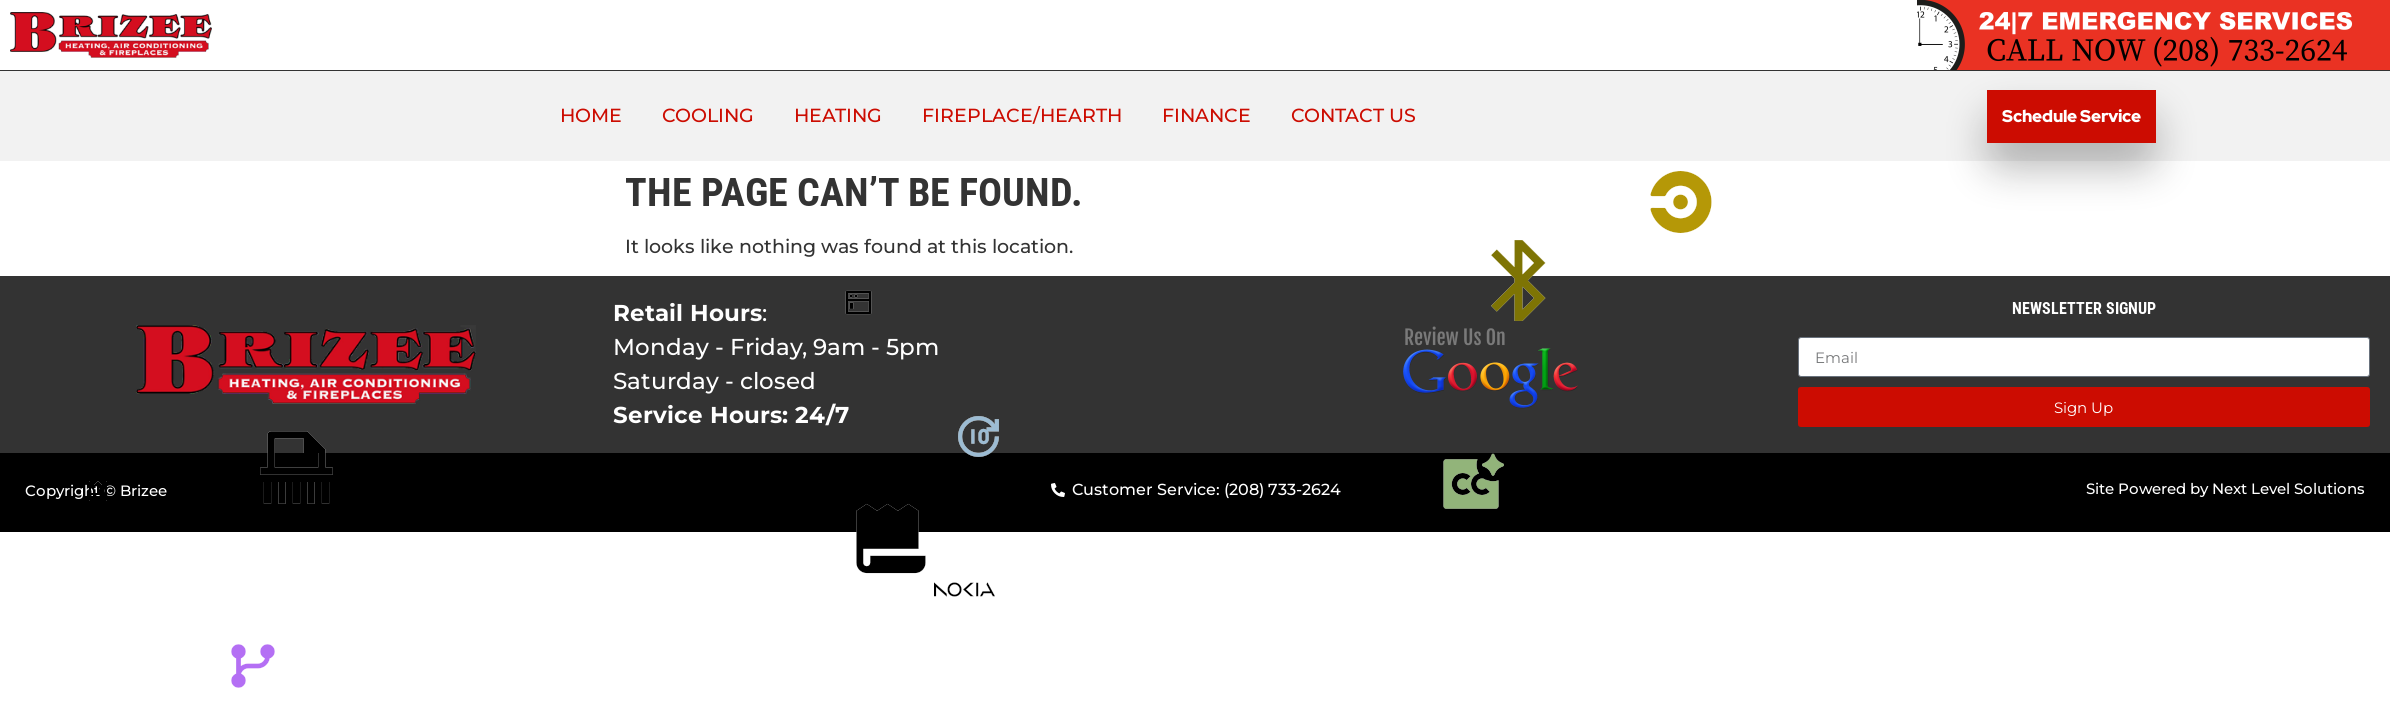 This screenshot has height=720, width=2390. I want to click on toggle bluetooth connectivity on or off, so click(1518, 280).